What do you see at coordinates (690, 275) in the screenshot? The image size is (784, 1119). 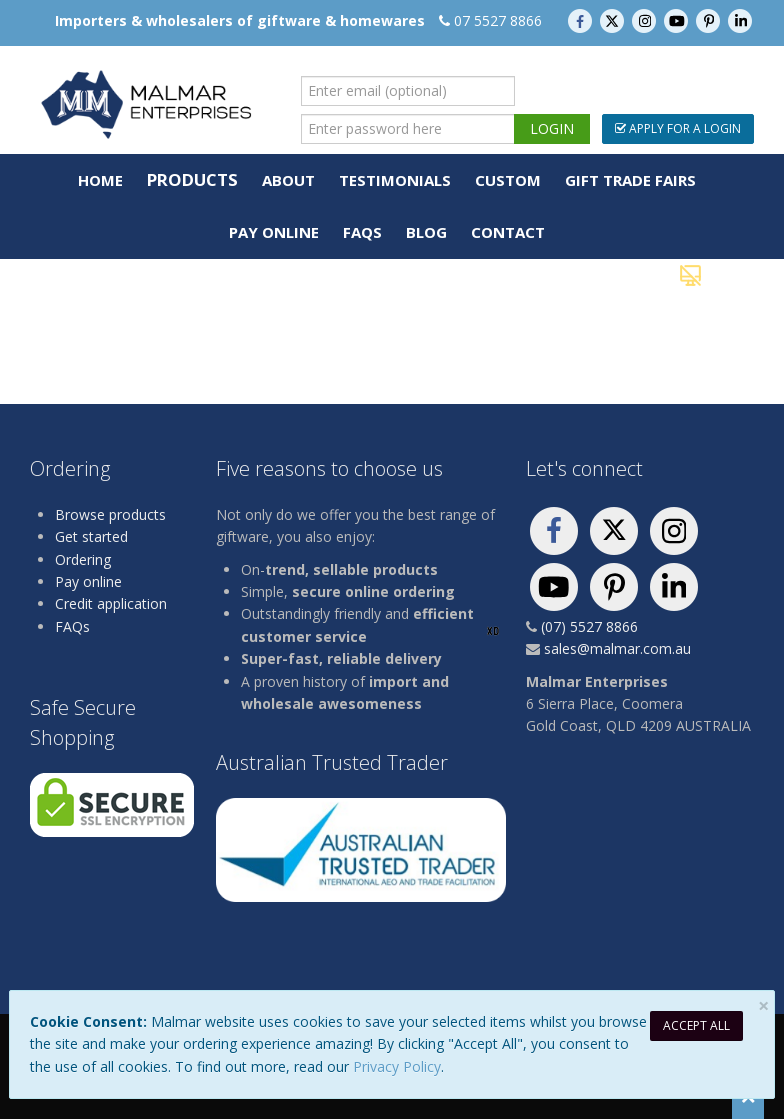 I see `indicates iMac or desktop computer is offline` at bounding box center [690, 275].